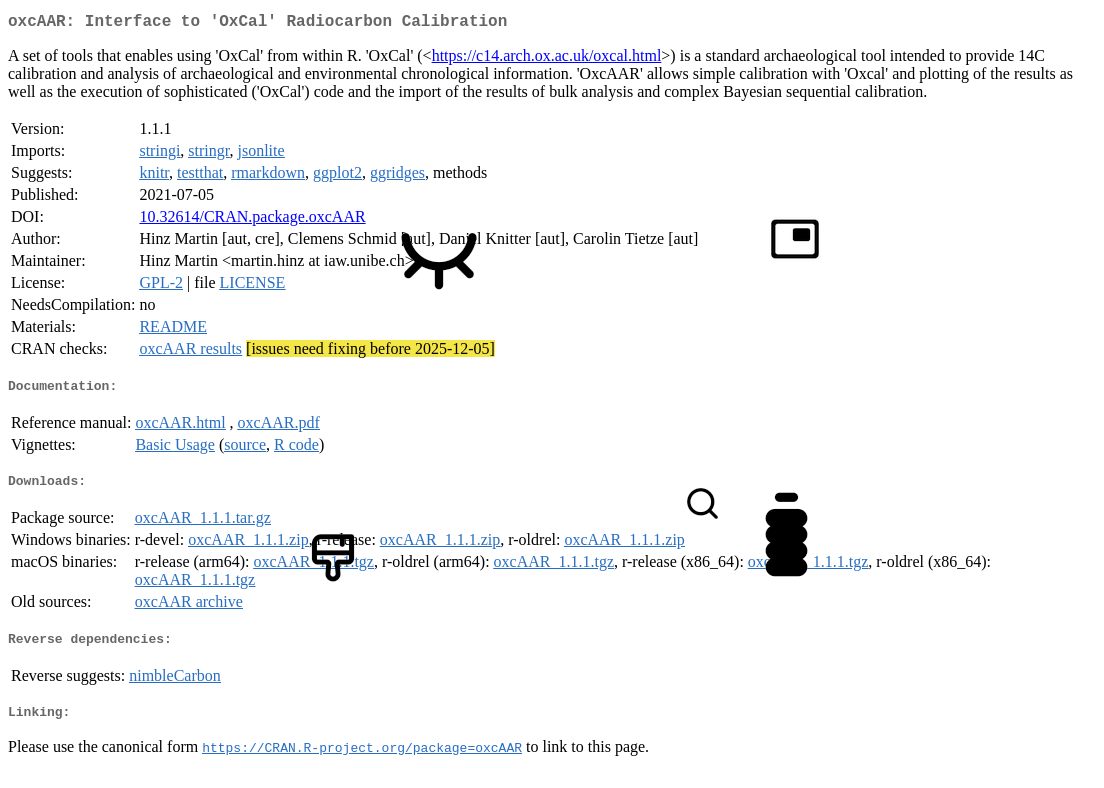 Image resolution: width=1104 pixels, height=788 pixels. I want to click on search for content or items, so click(702, 503).